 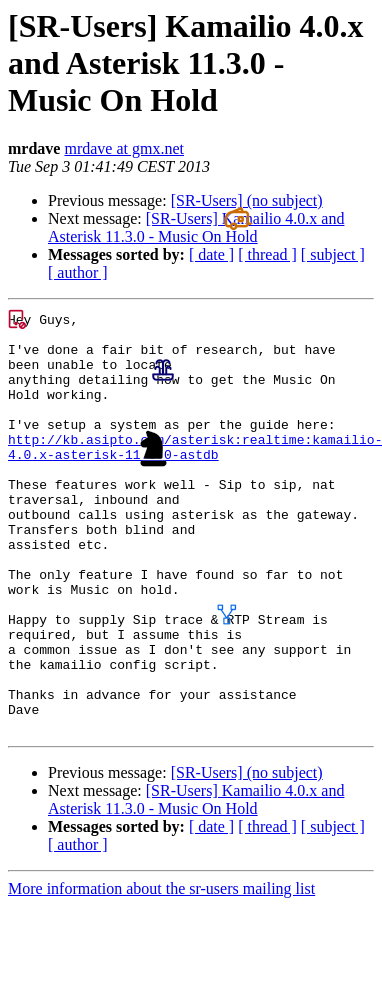 What do you see at coordinates (227, 614) in the screenshot?
I see `view parent classes or supertypes in code hierarchy` at bounding box center [227, 614].